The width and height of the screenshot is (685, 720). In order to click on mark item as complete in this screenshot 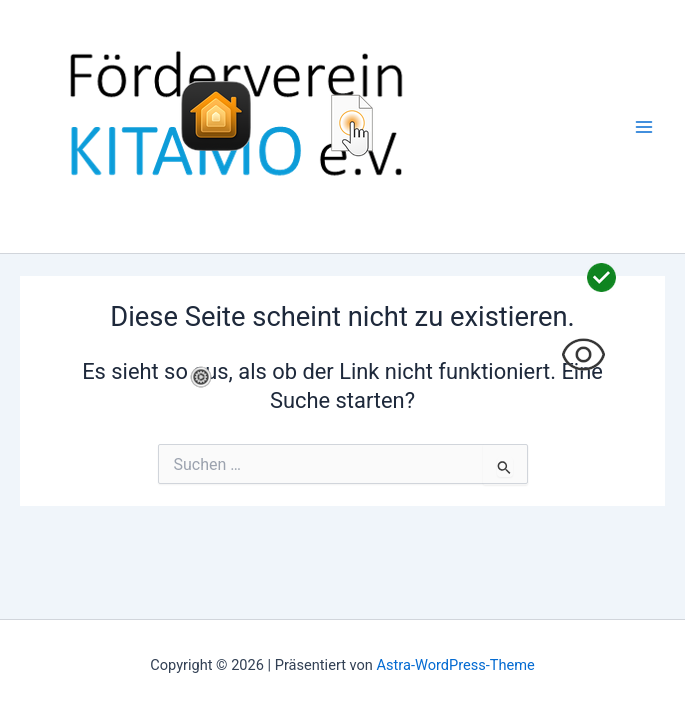, I will do `click(601, 277)`.